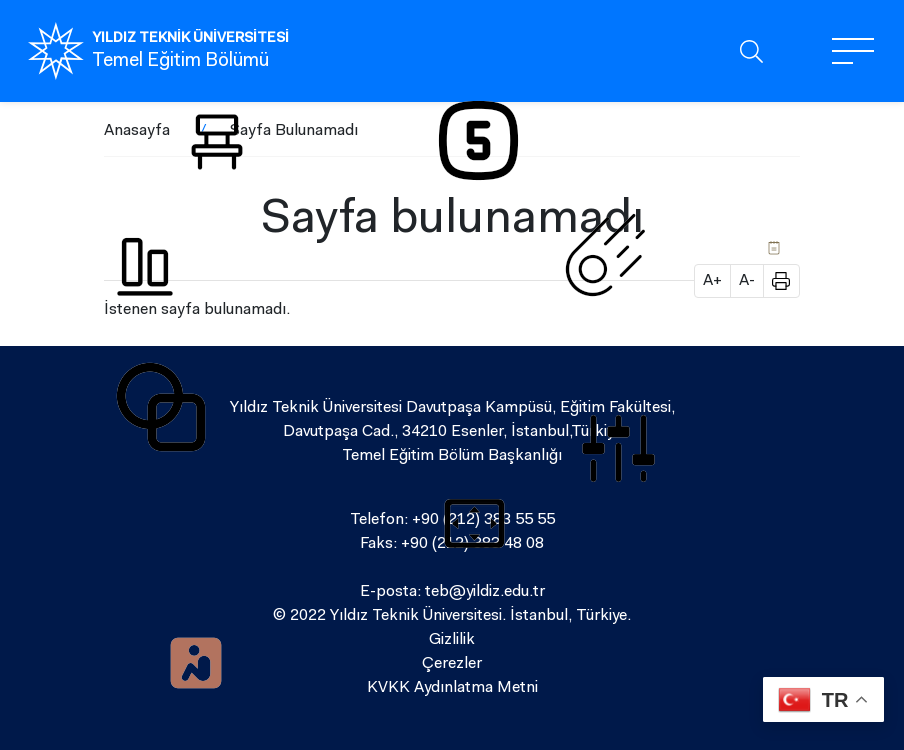 This screenshot has width=904, height=750. I want to click on adjust display overscan settings, so click(474, 523).